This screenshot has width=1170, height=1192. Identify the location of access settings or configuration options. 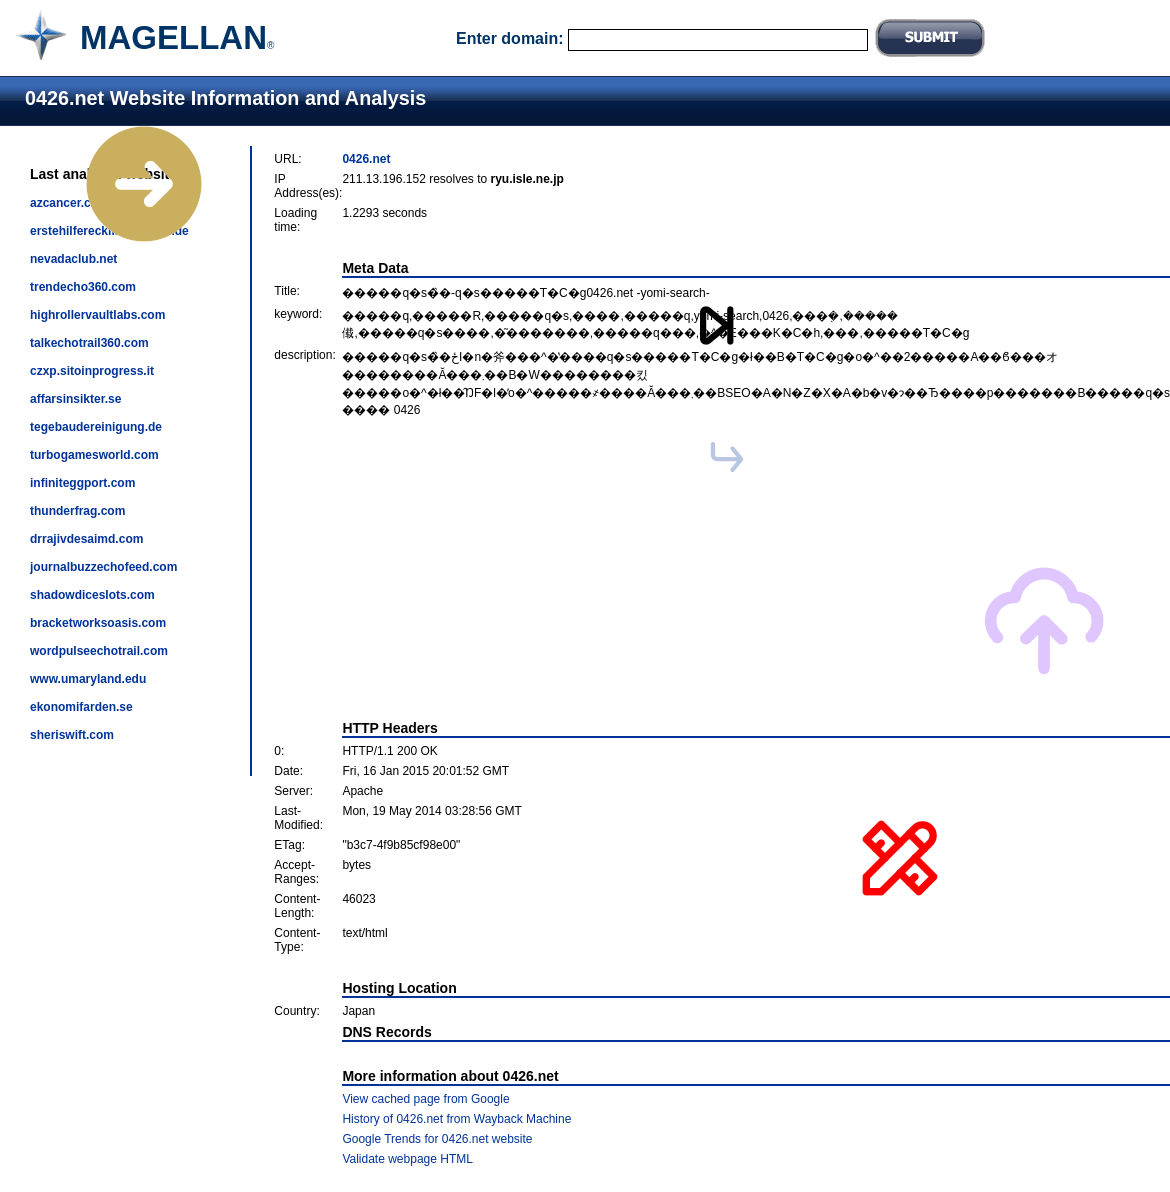
(900, 858).